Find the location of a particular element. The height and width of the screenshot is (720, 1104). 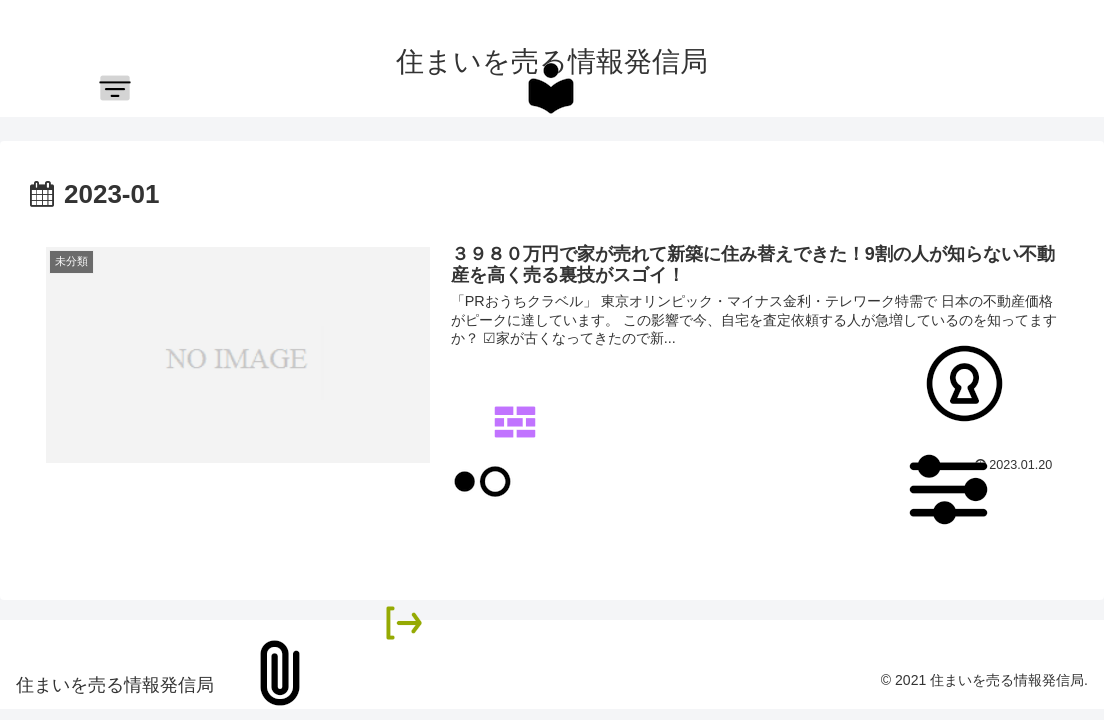

attach a file to your message is located at coordinates (280, 673).